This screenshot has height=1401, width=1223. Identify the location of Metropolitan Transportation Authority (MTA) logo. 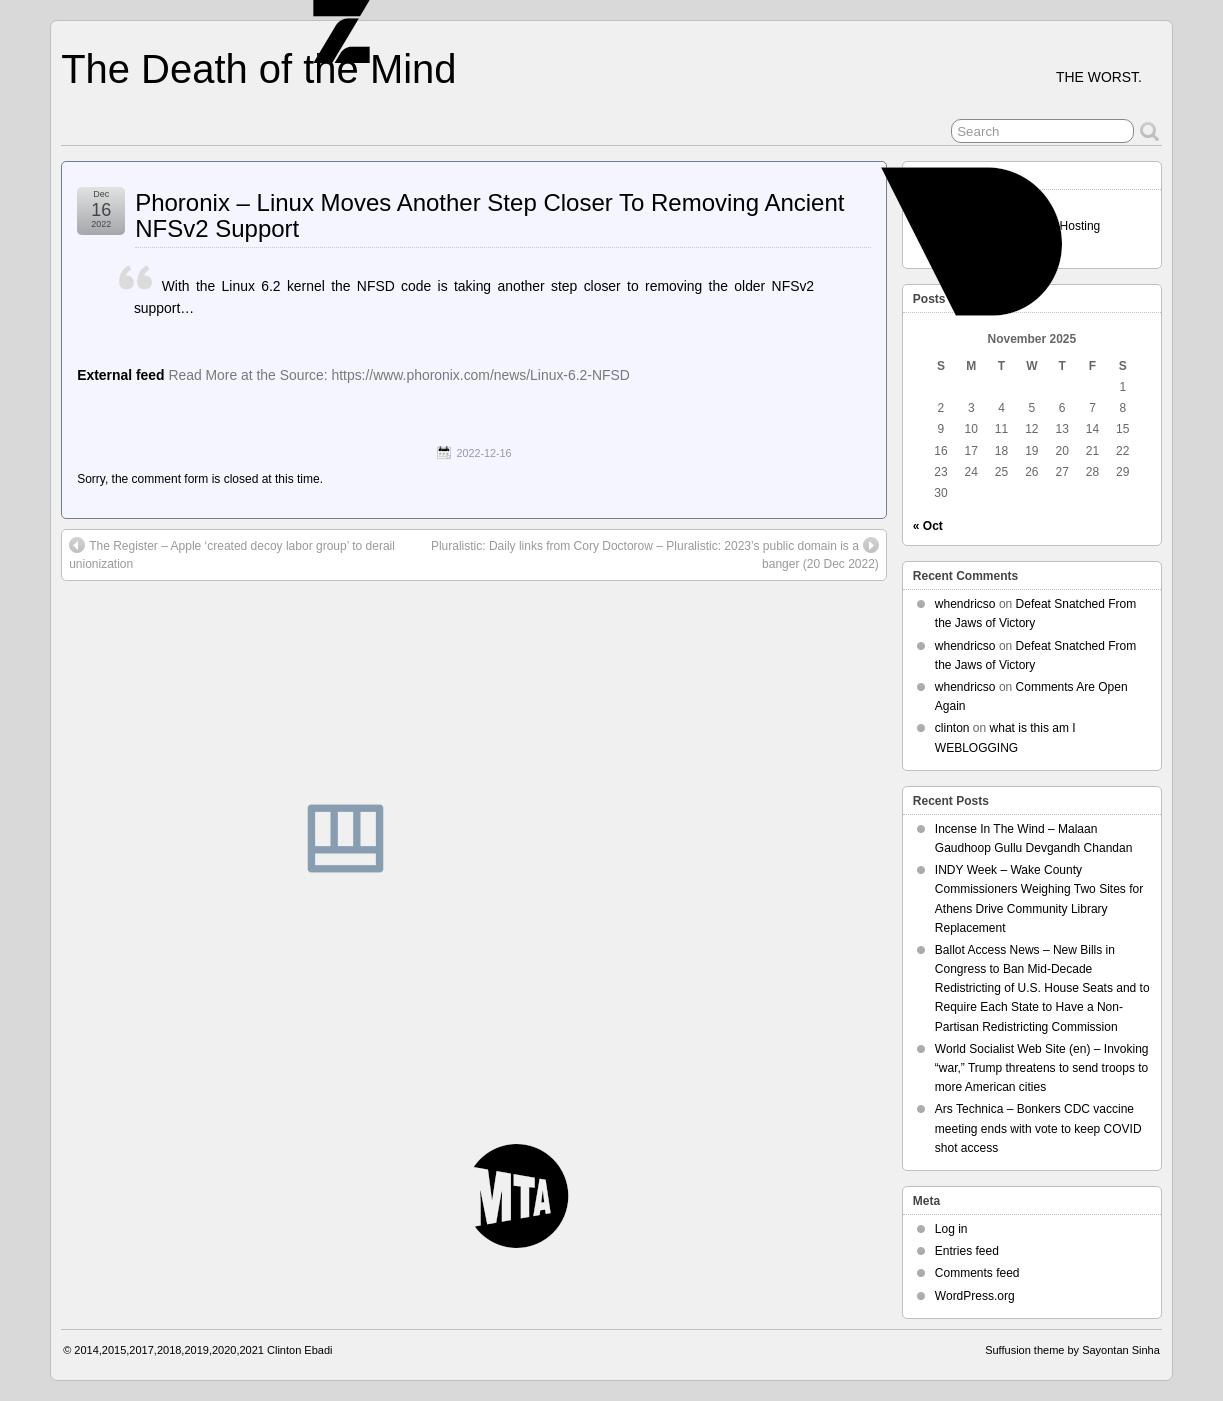
(521, 1196).